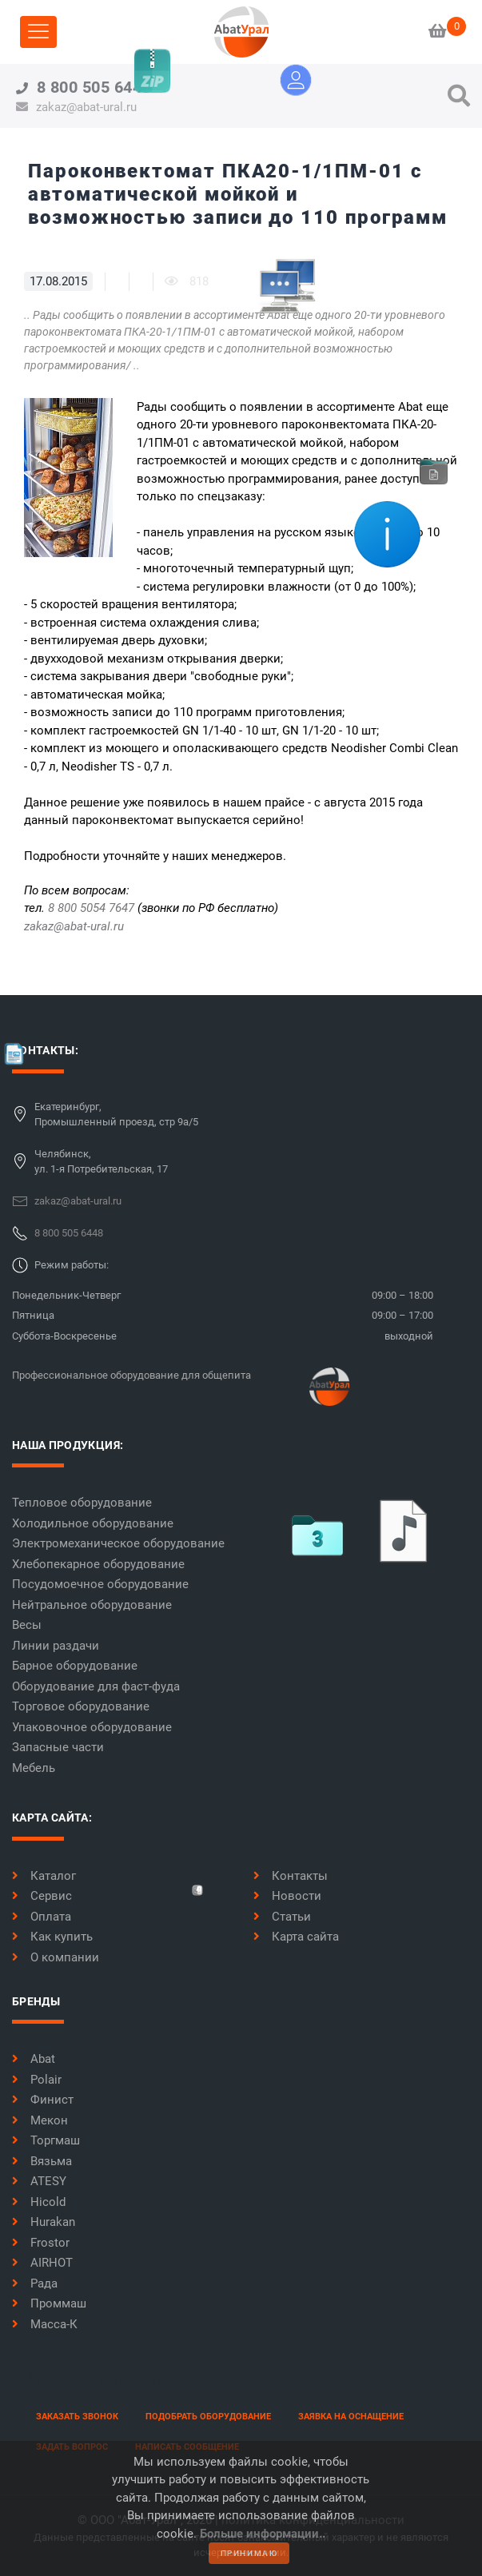 The height and width of the screenshot is (2576, 482). I want to click on open your documents folder, so click(433, 471).